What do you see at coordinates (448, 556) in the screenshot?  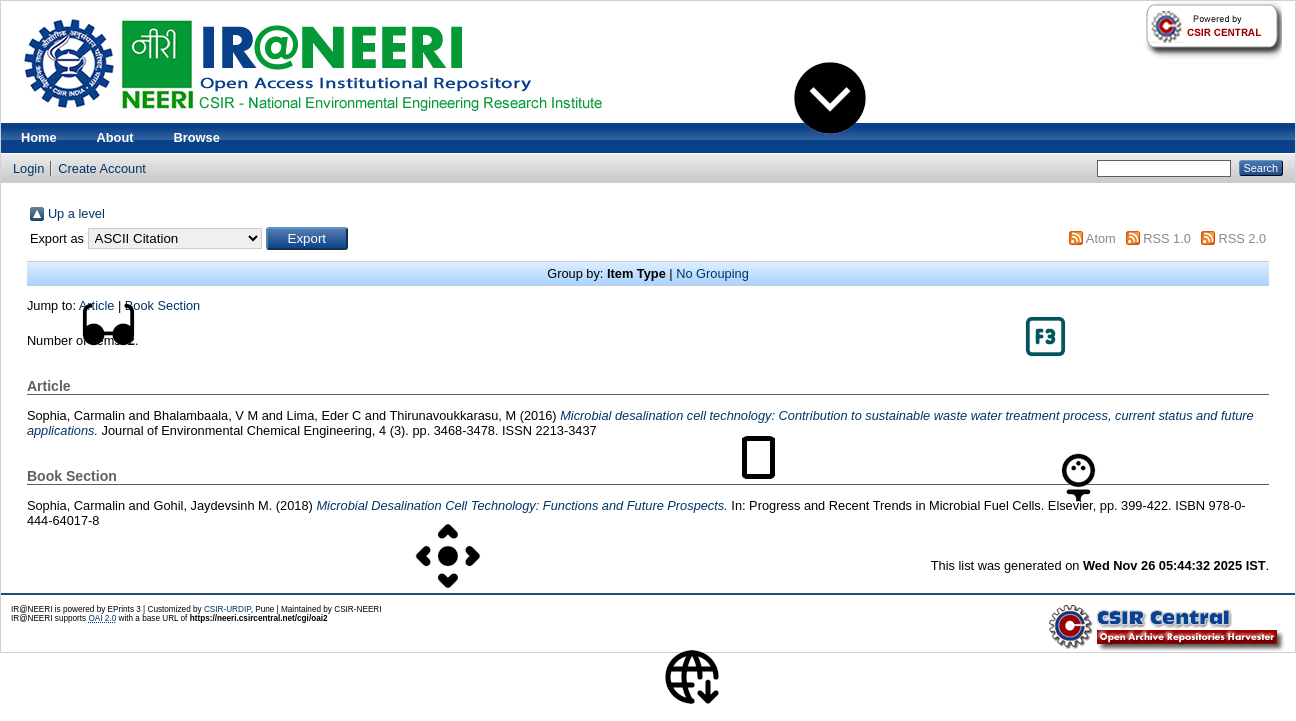 I see `pan or move the camera view` at bounding box center [448, 556].